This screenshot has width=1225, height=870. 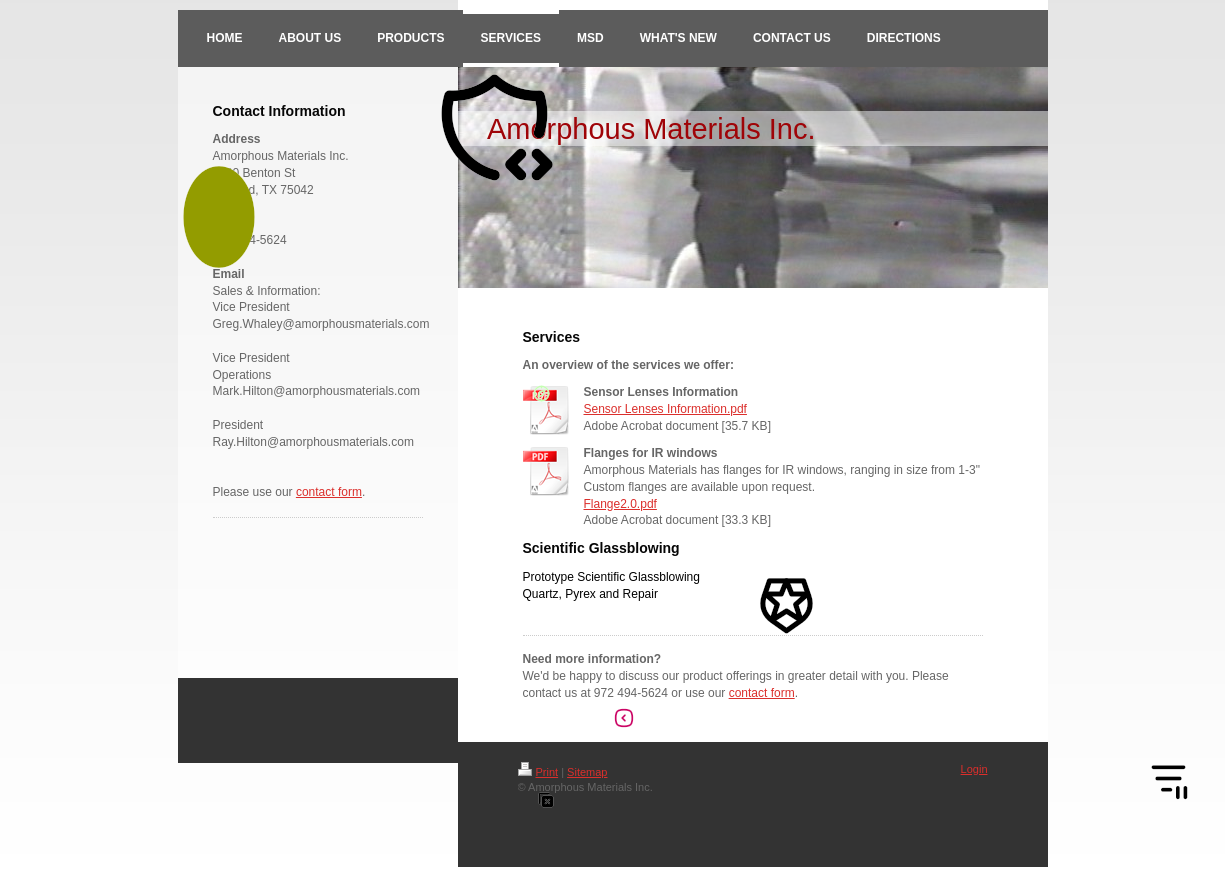 I want to click on access navigation or direction features, so click(x=541, y=393).